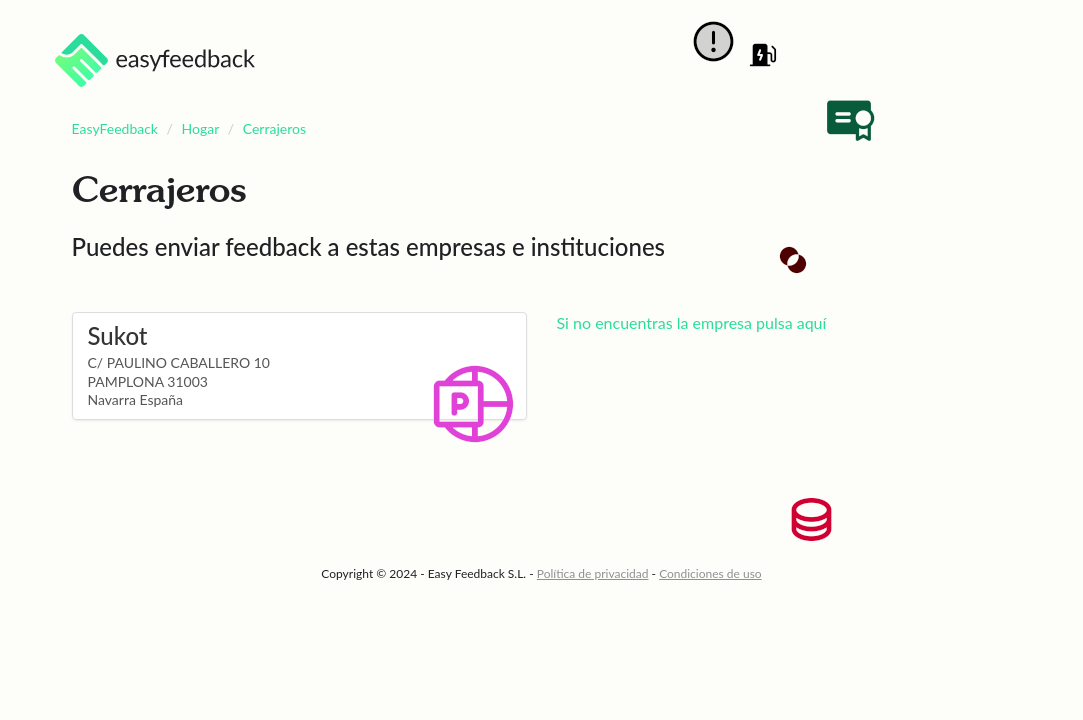 The height and width of the screenshot is (720, 1083). I want to click on exclude overlapping selection areas, so click(793, 260).